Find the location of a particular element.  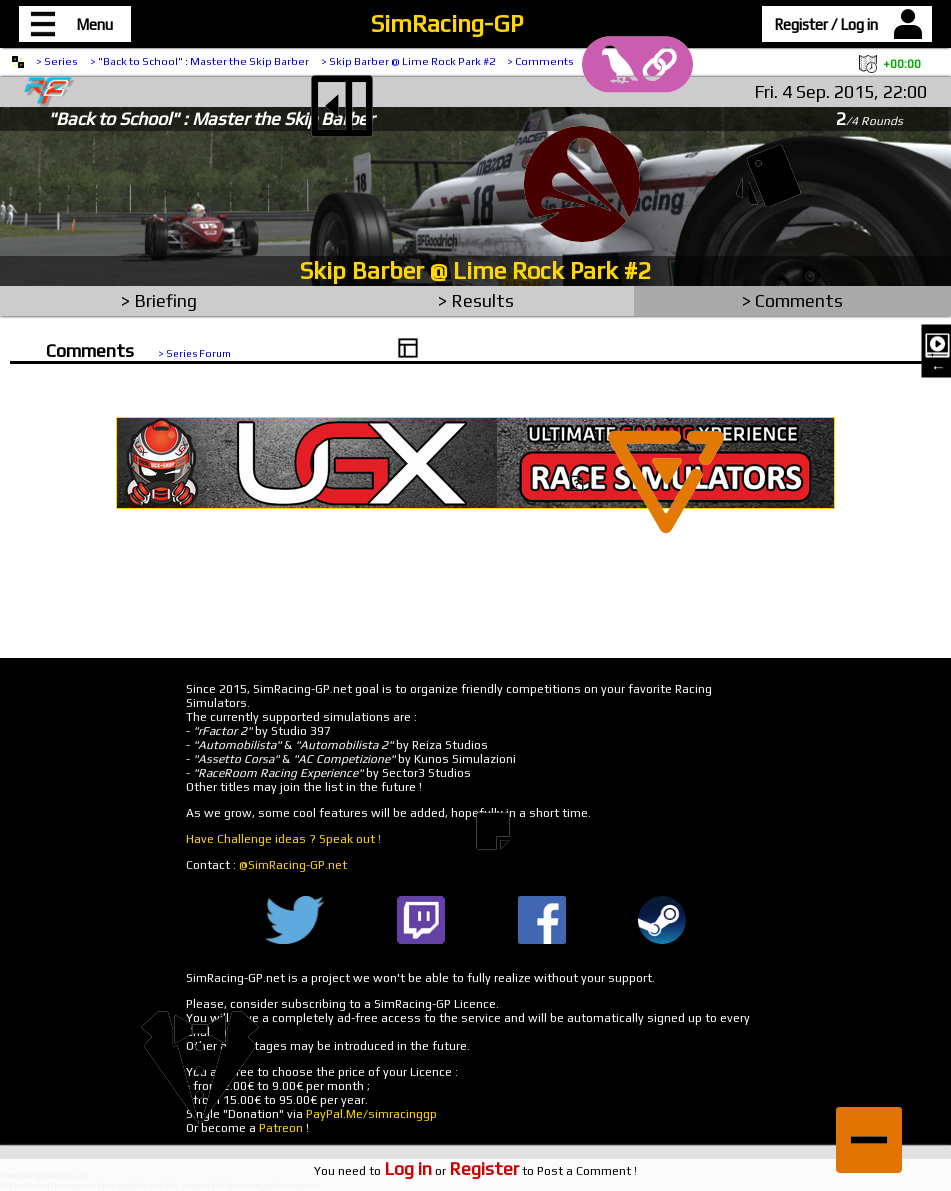

stylelint CSS linting tool logo is located at coordinates (200, 1068).